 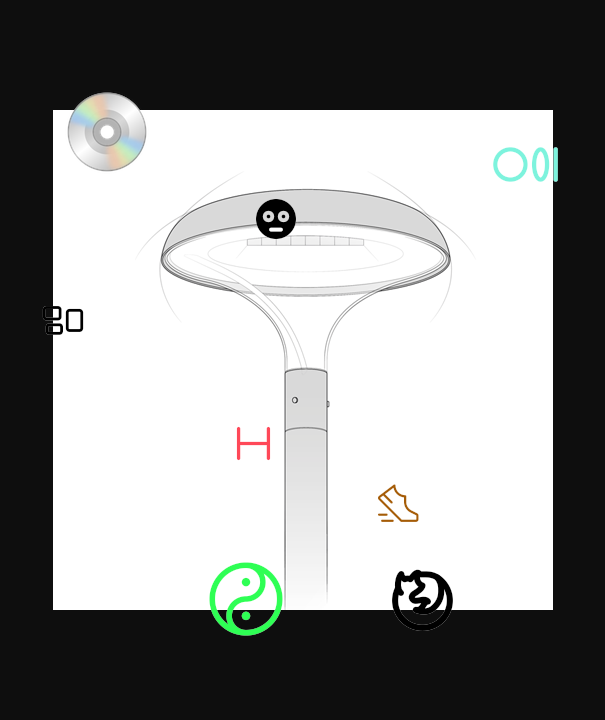 What do you see at coordinates (276, 219) in the screenshot?
I see `flushed or surprised reaction emoji` at bounding box center [276, 219].